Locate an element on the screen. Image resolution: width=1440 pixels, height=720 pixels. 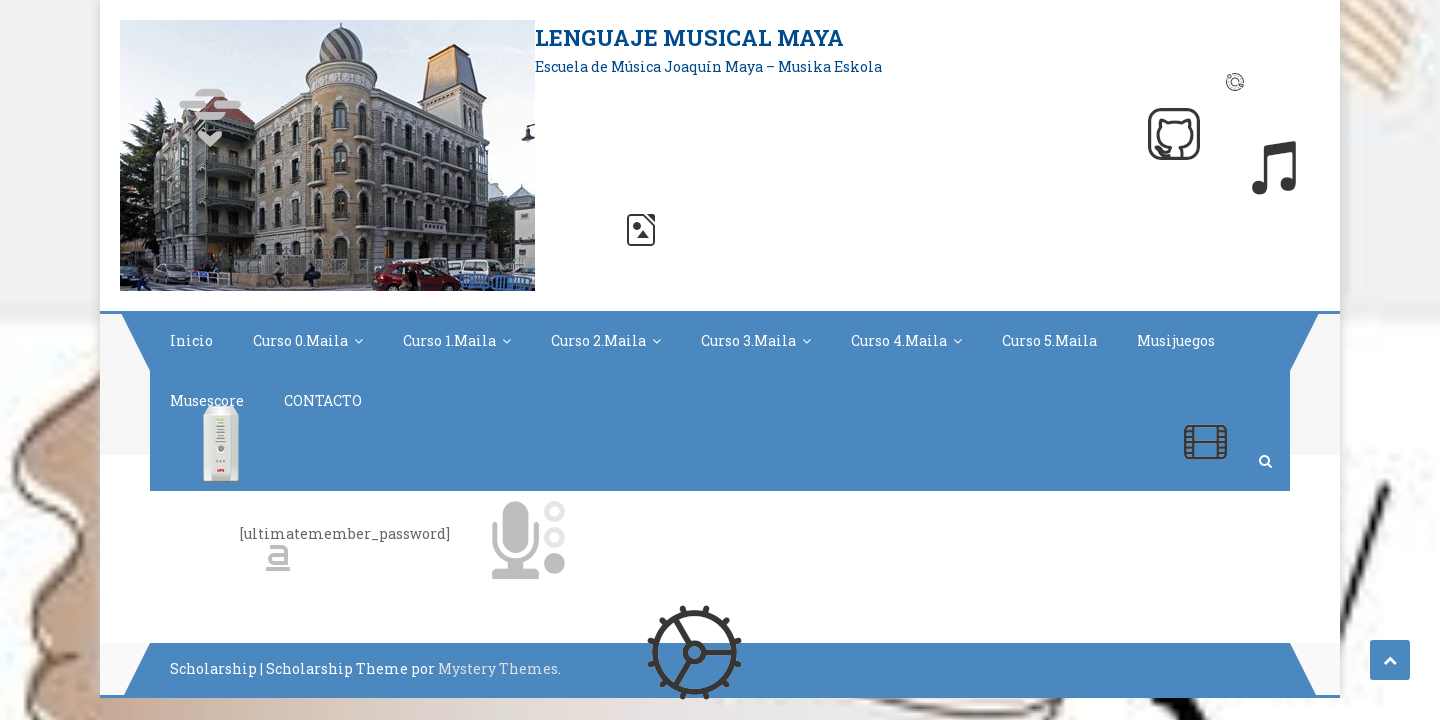
open GitHub Desktop application is located at coordinates (1174, 134).